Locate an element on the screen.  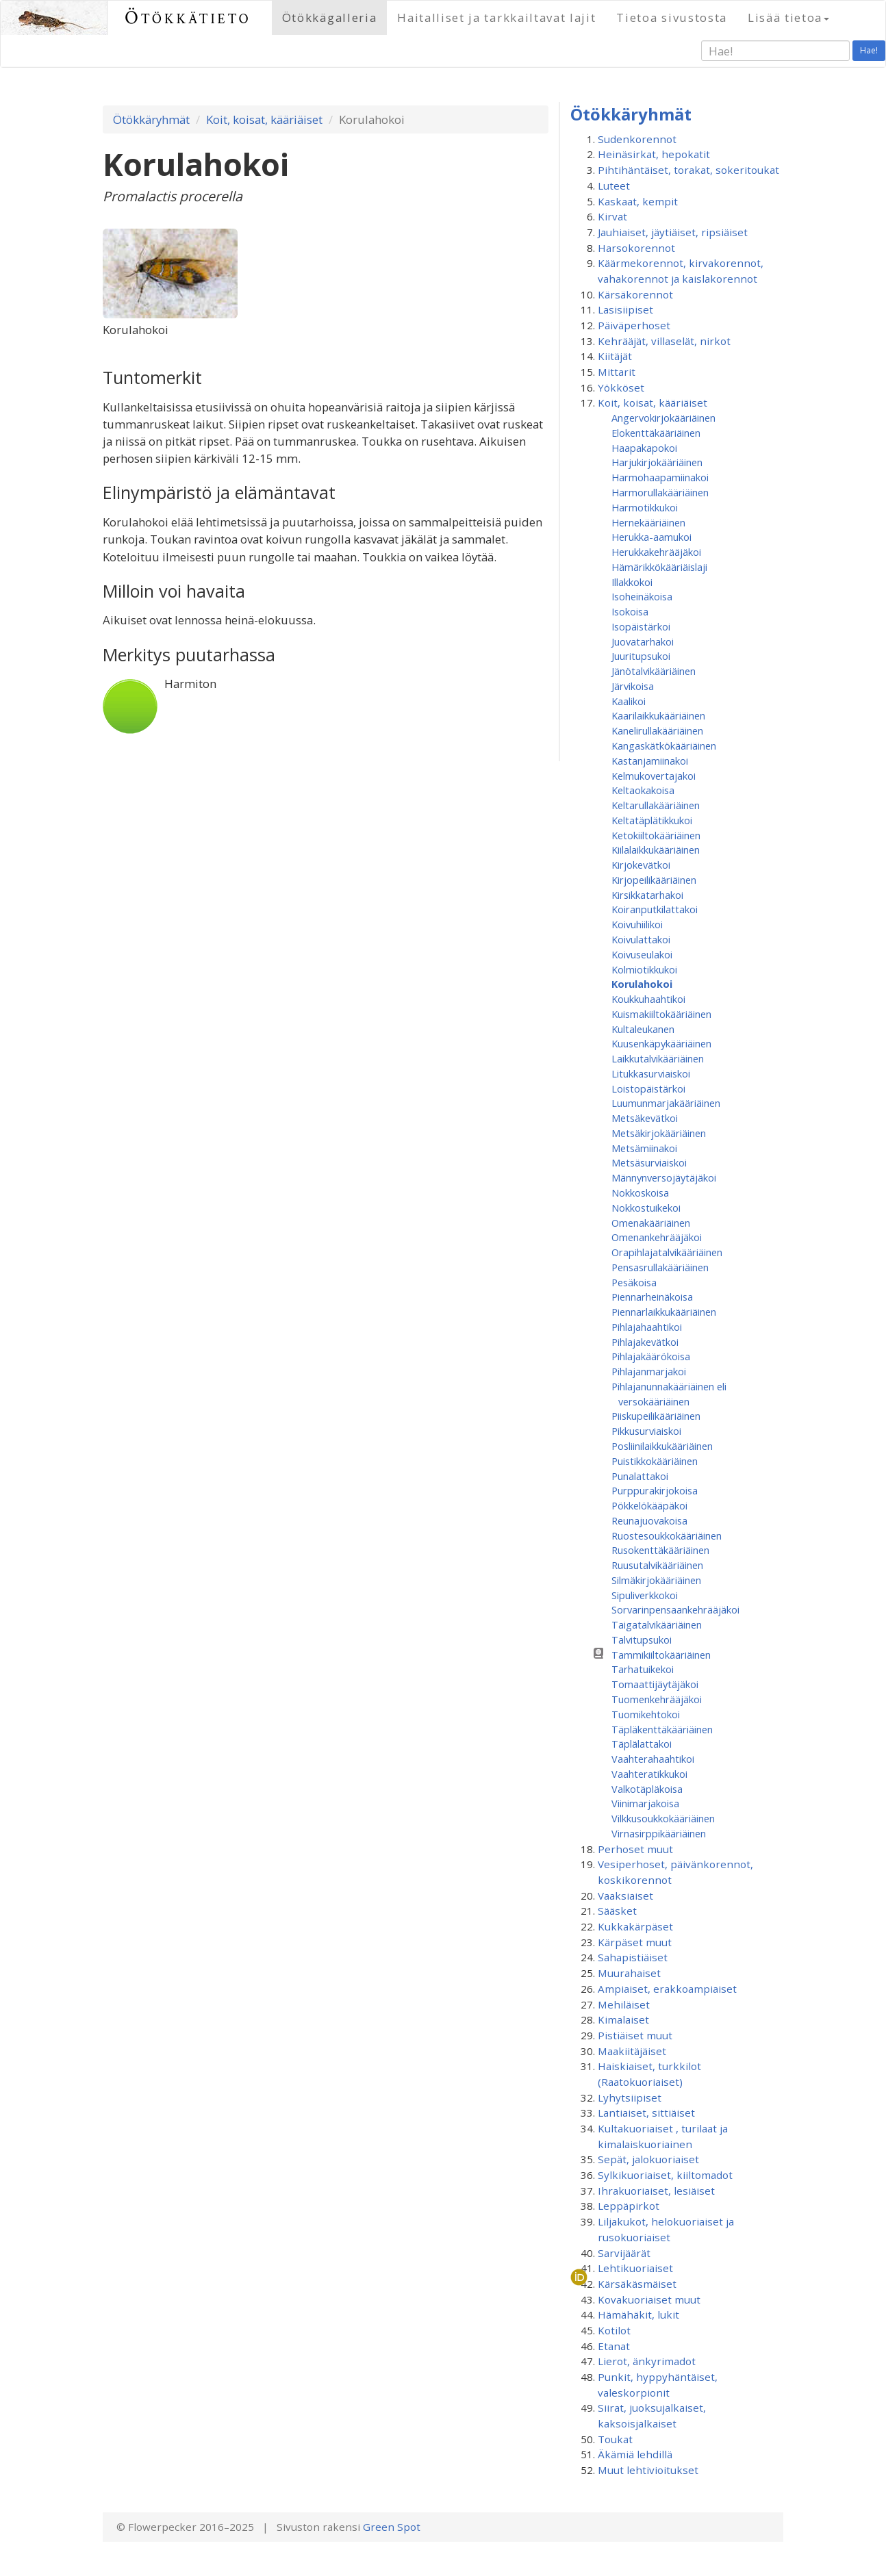
link to ORCID researcher profile is located at coordinates (579, 2277).